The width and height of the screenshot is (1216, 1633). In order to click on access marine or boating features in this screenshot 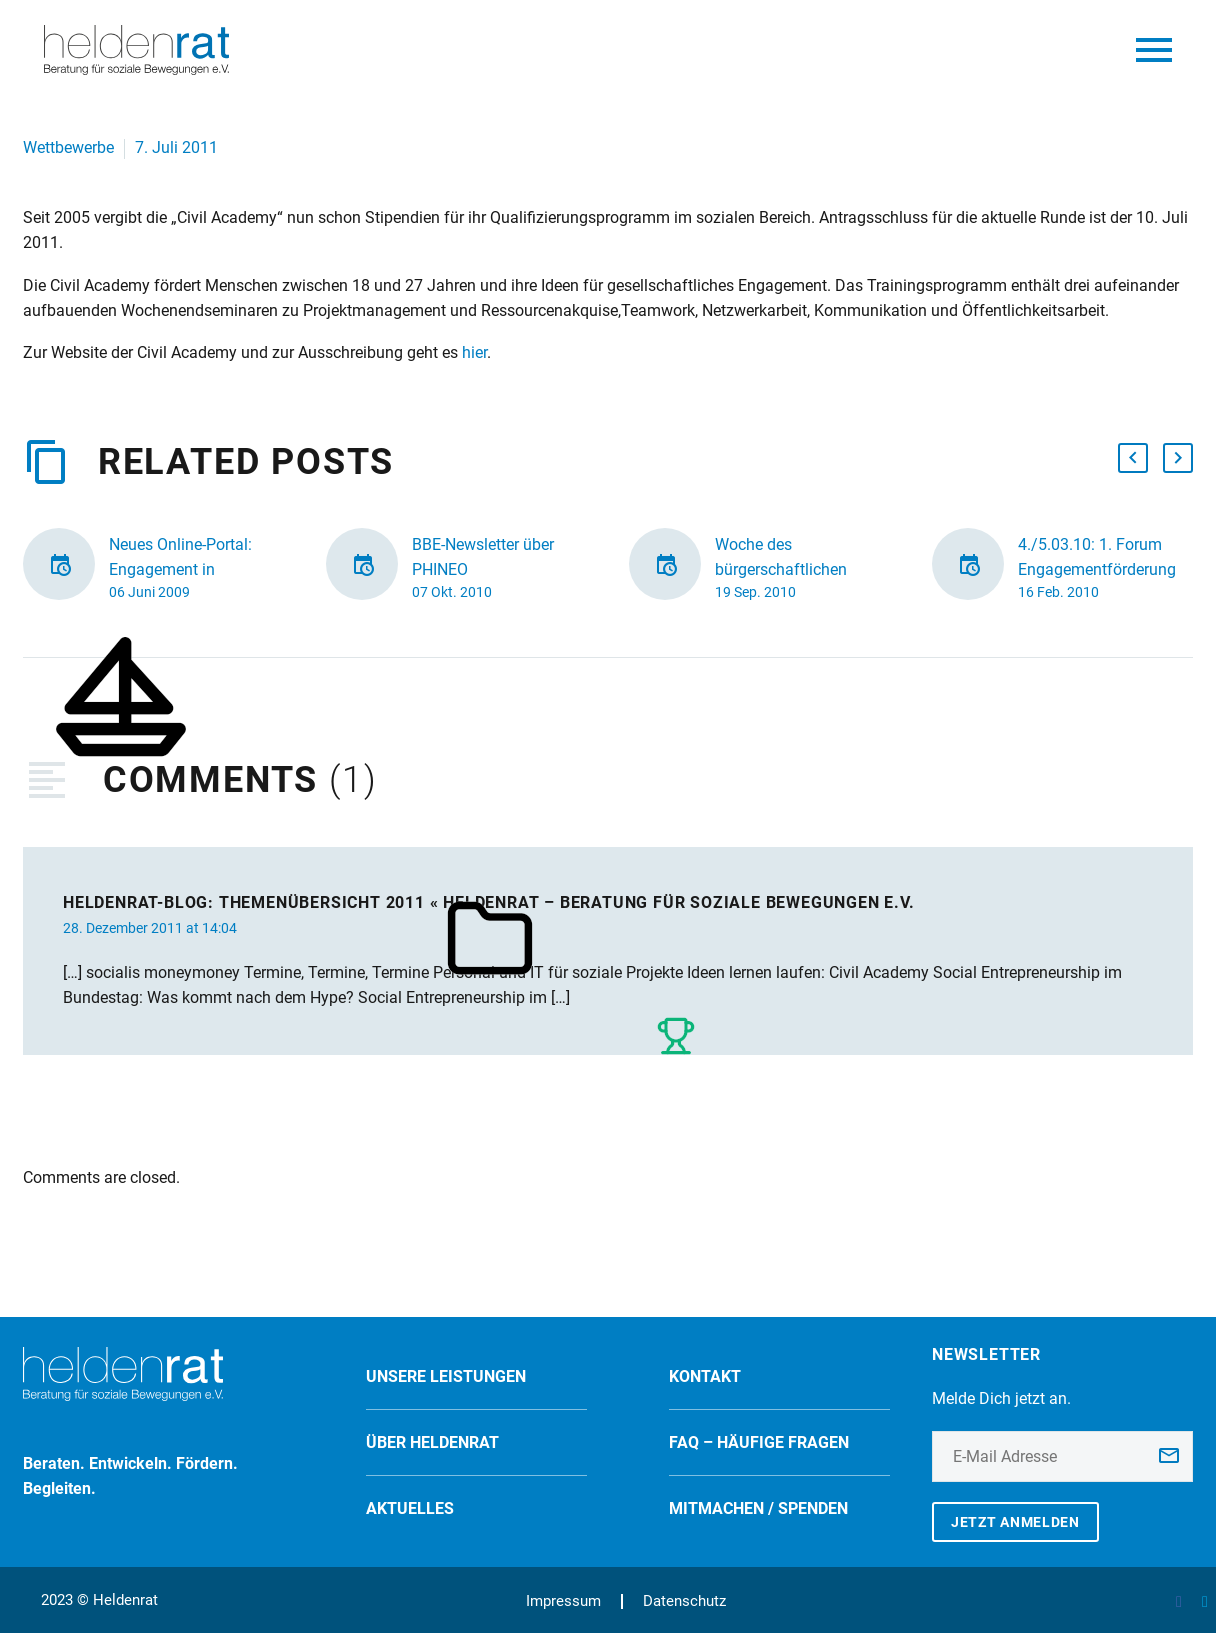, I will do `click(121, 704)`.